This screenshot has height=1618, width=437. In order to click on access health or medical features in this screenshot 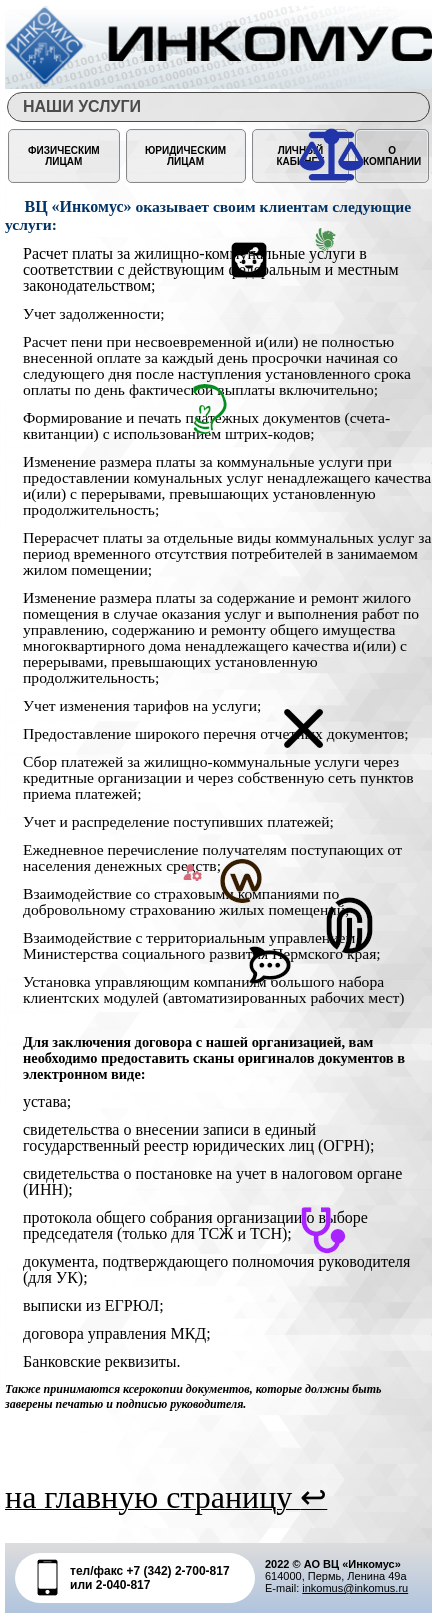, I will do `click(321, 1229)`.